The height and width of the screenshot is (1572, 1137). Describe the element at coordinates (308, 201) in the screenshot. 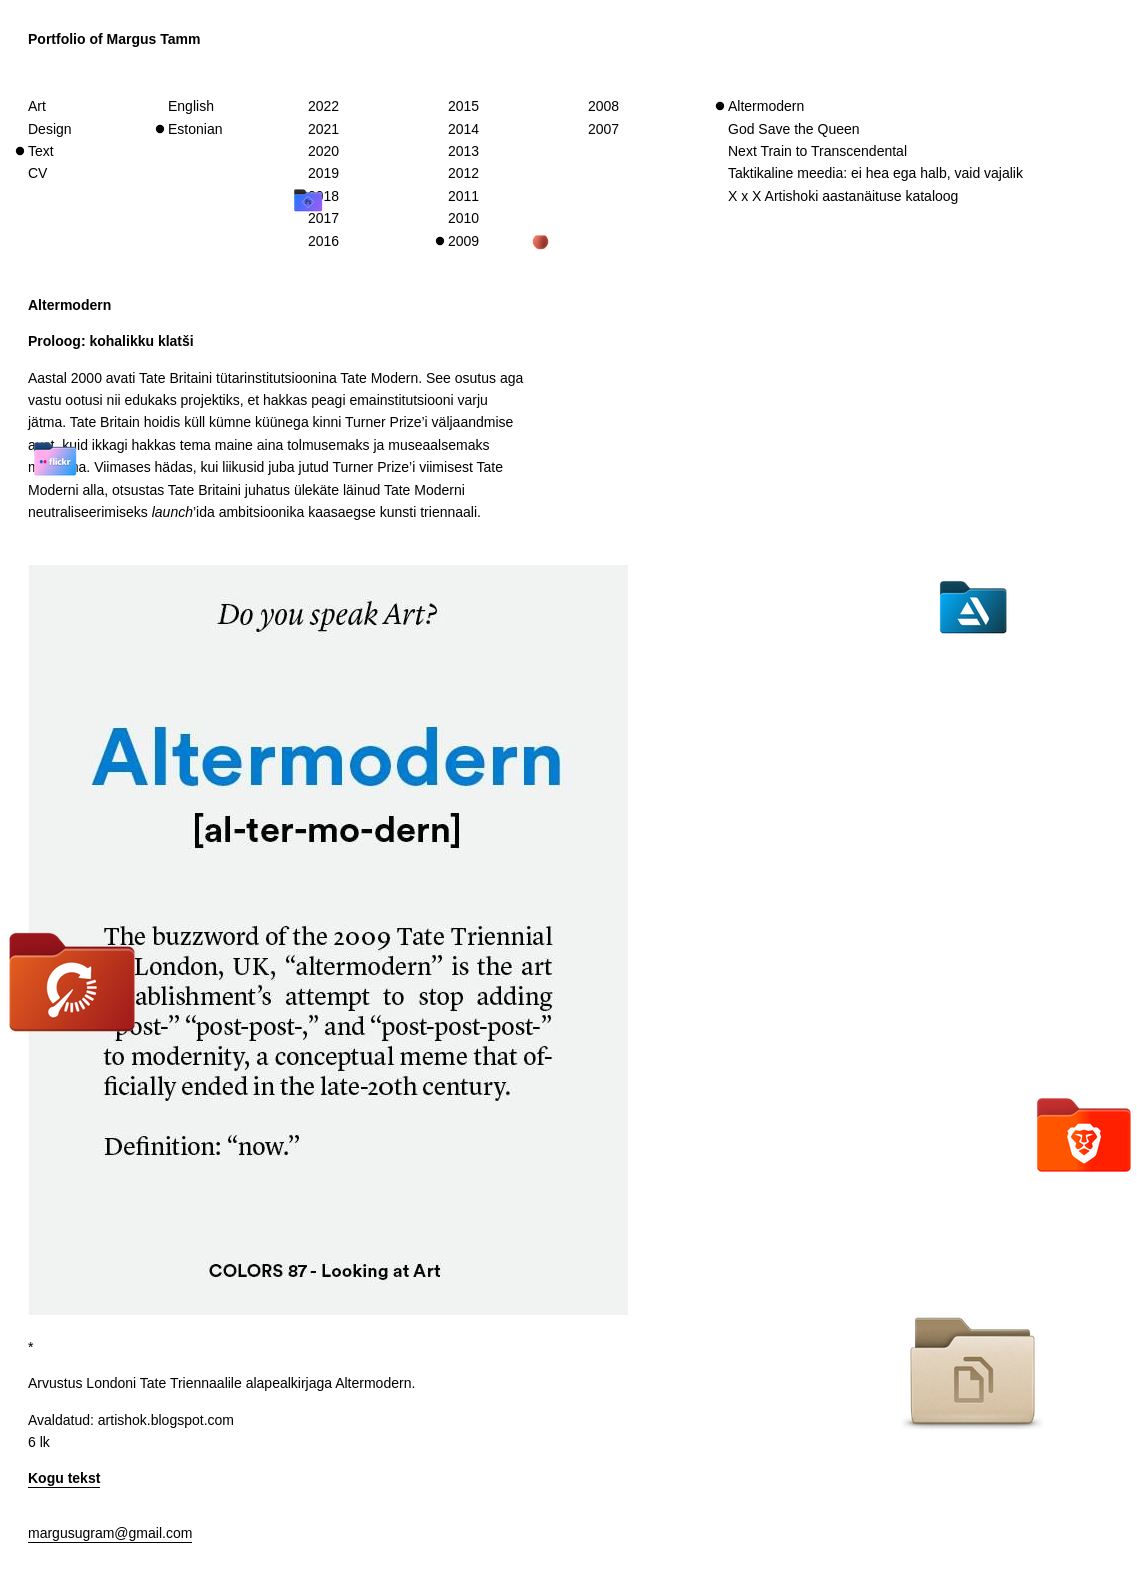

I see `open folder containing adobe photoshop express files` at that location.